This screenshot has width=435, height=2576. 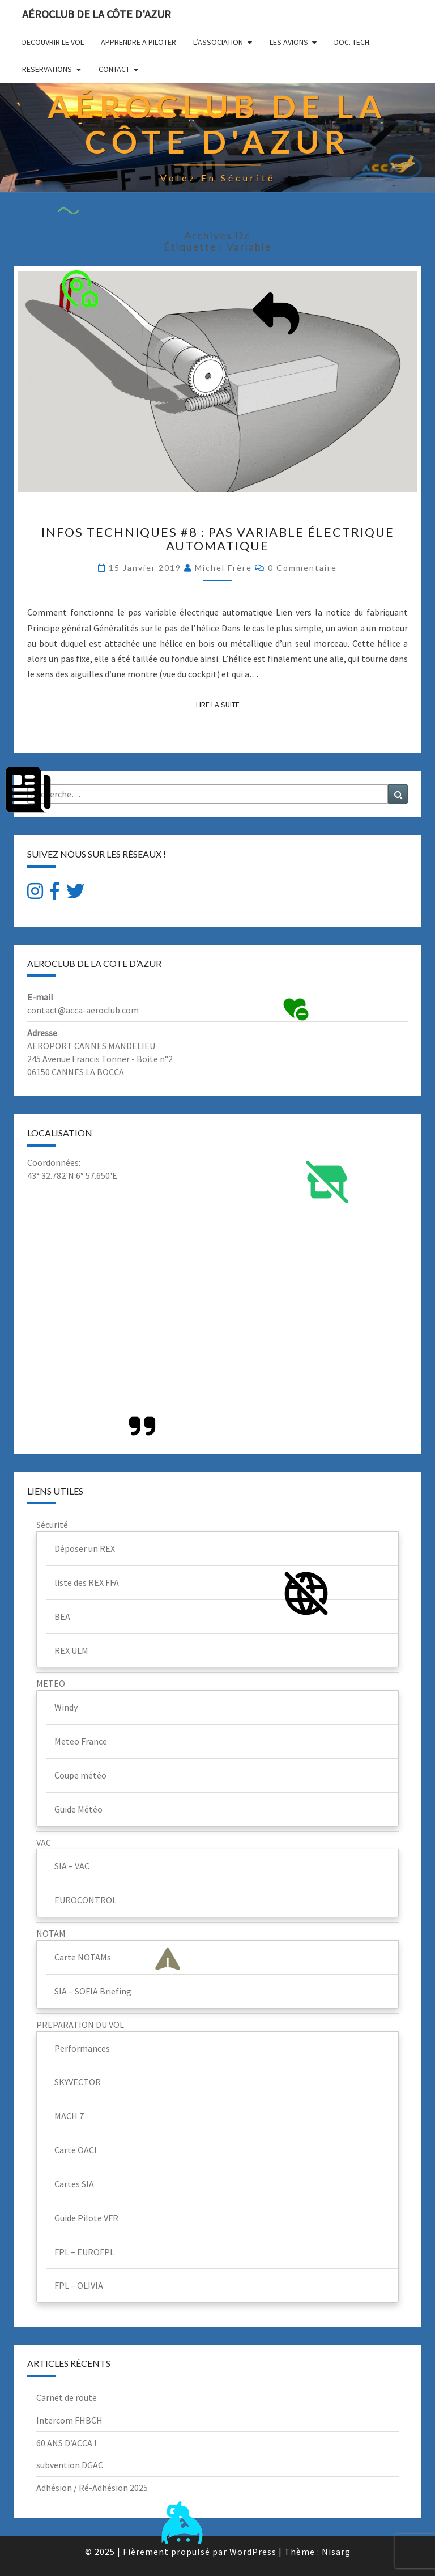 I want to click on disable internet or web access, so click(x=306, y=1593).